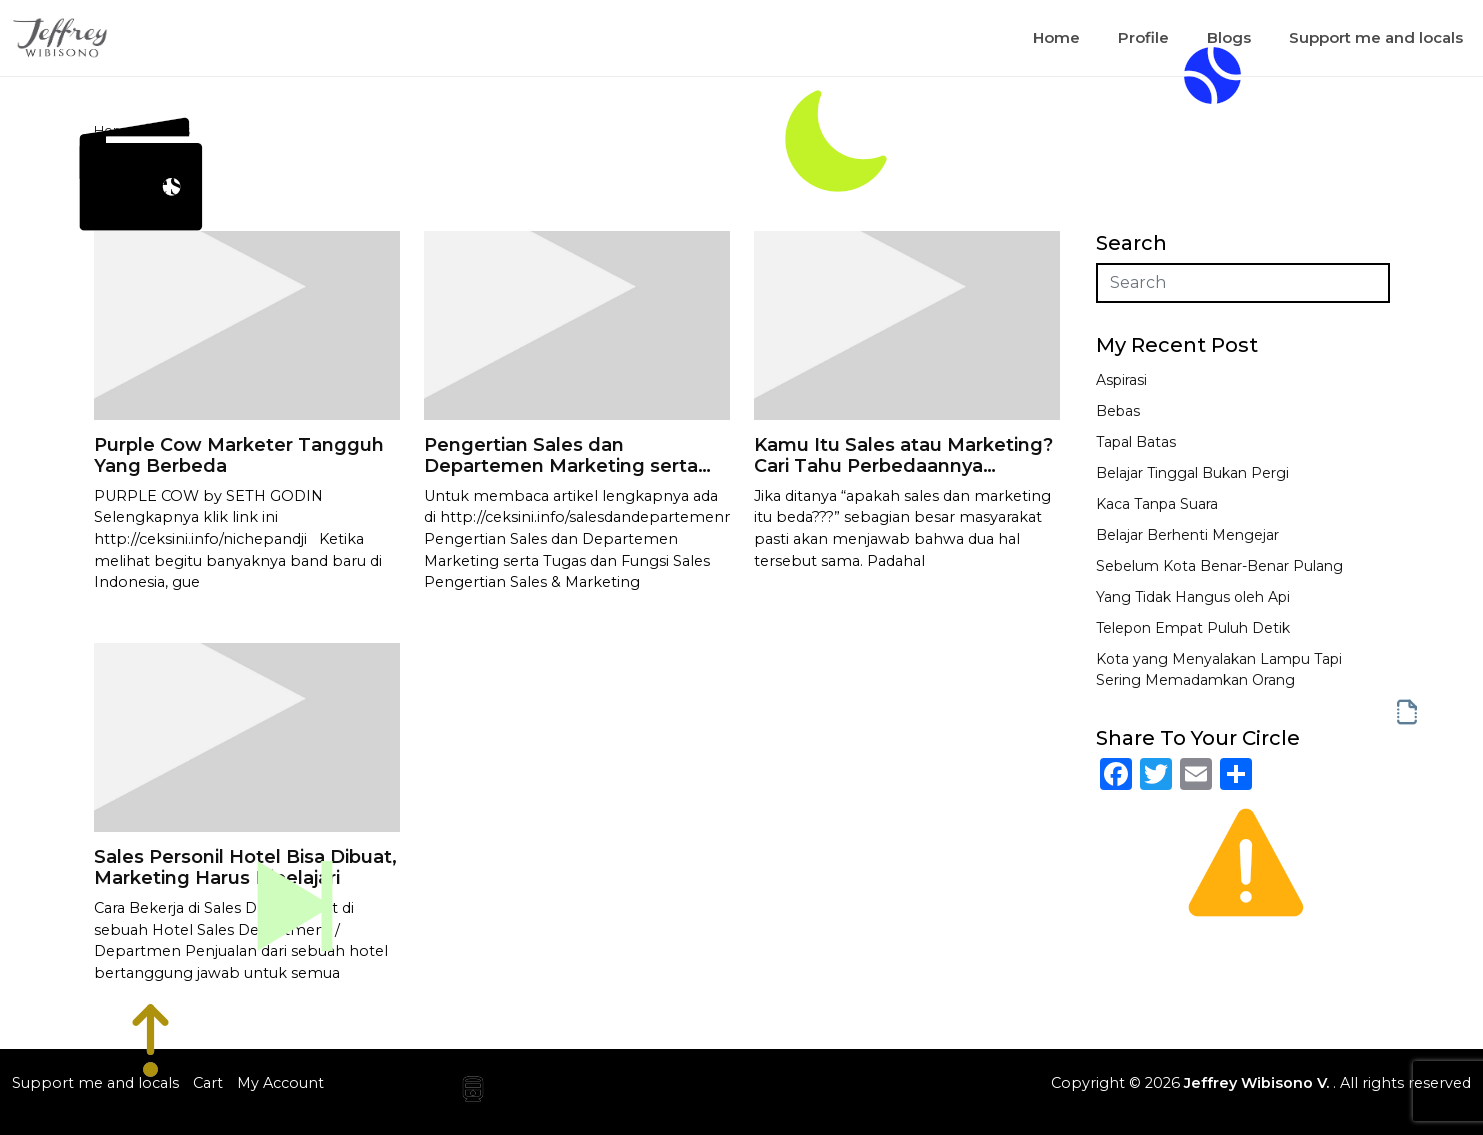  What do you see at coordinates (1407, 712) in the screenshot?
I see `indicates a corrupted or damaged file` at bounding box center [1407, 712].